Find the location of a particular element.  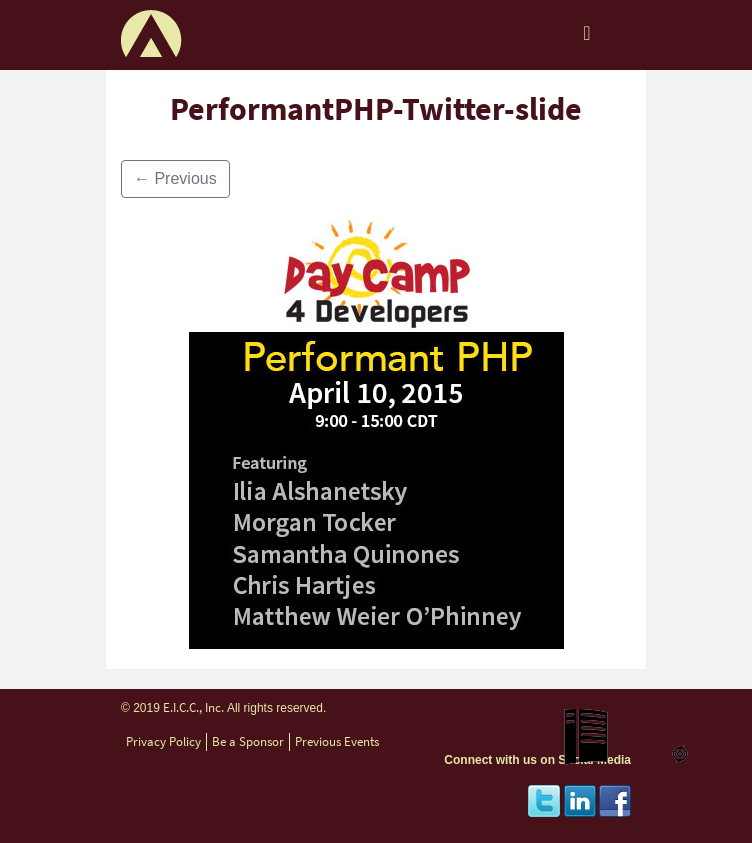

indicates typhoon or hurricane weather alert is located at coordinates (680, 754).